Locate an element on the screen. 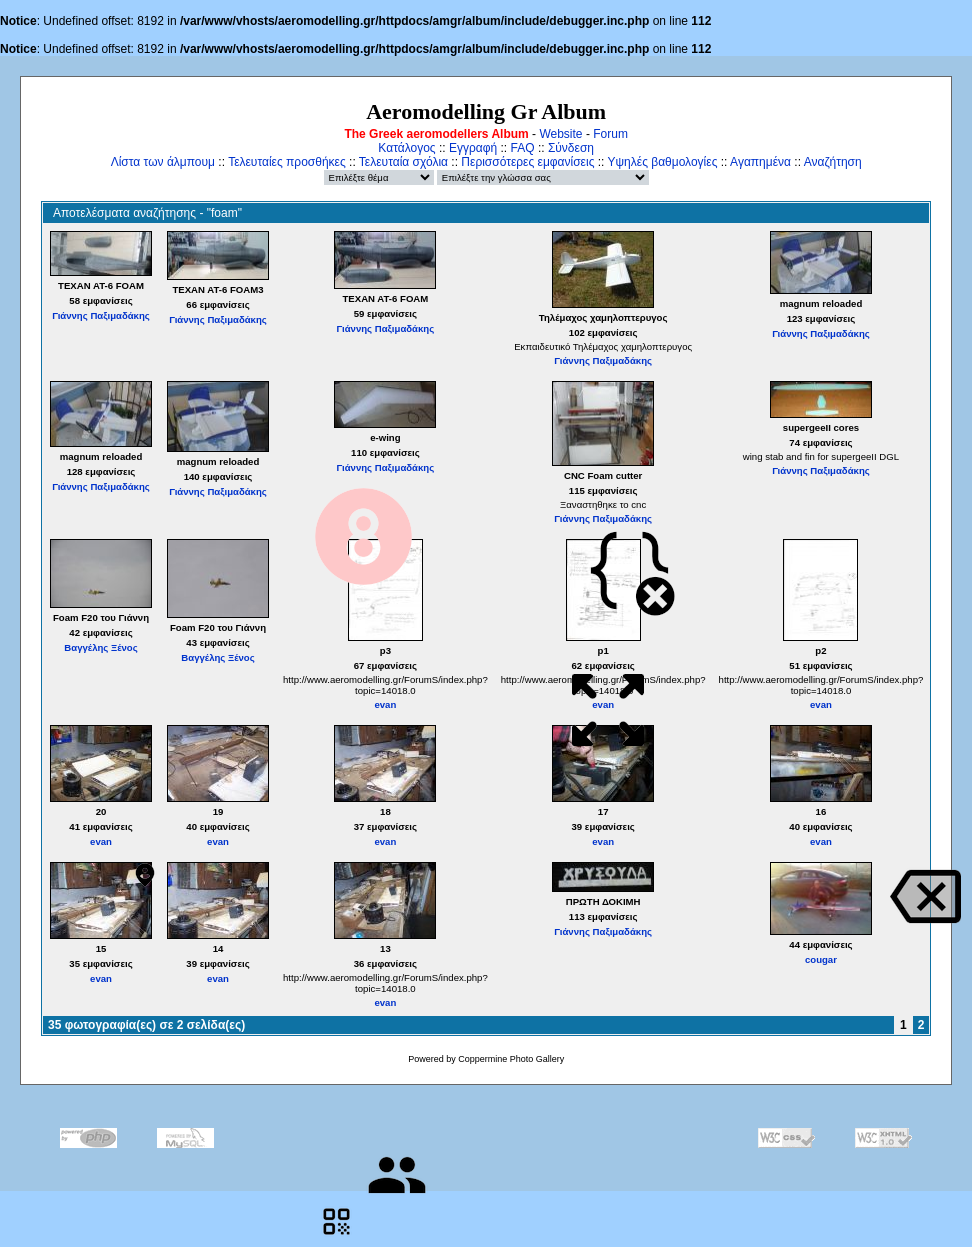 Image resolution: width=972 pixels, height=1247 pixels. view a person's location on the map is located at coordinates (145, 875).